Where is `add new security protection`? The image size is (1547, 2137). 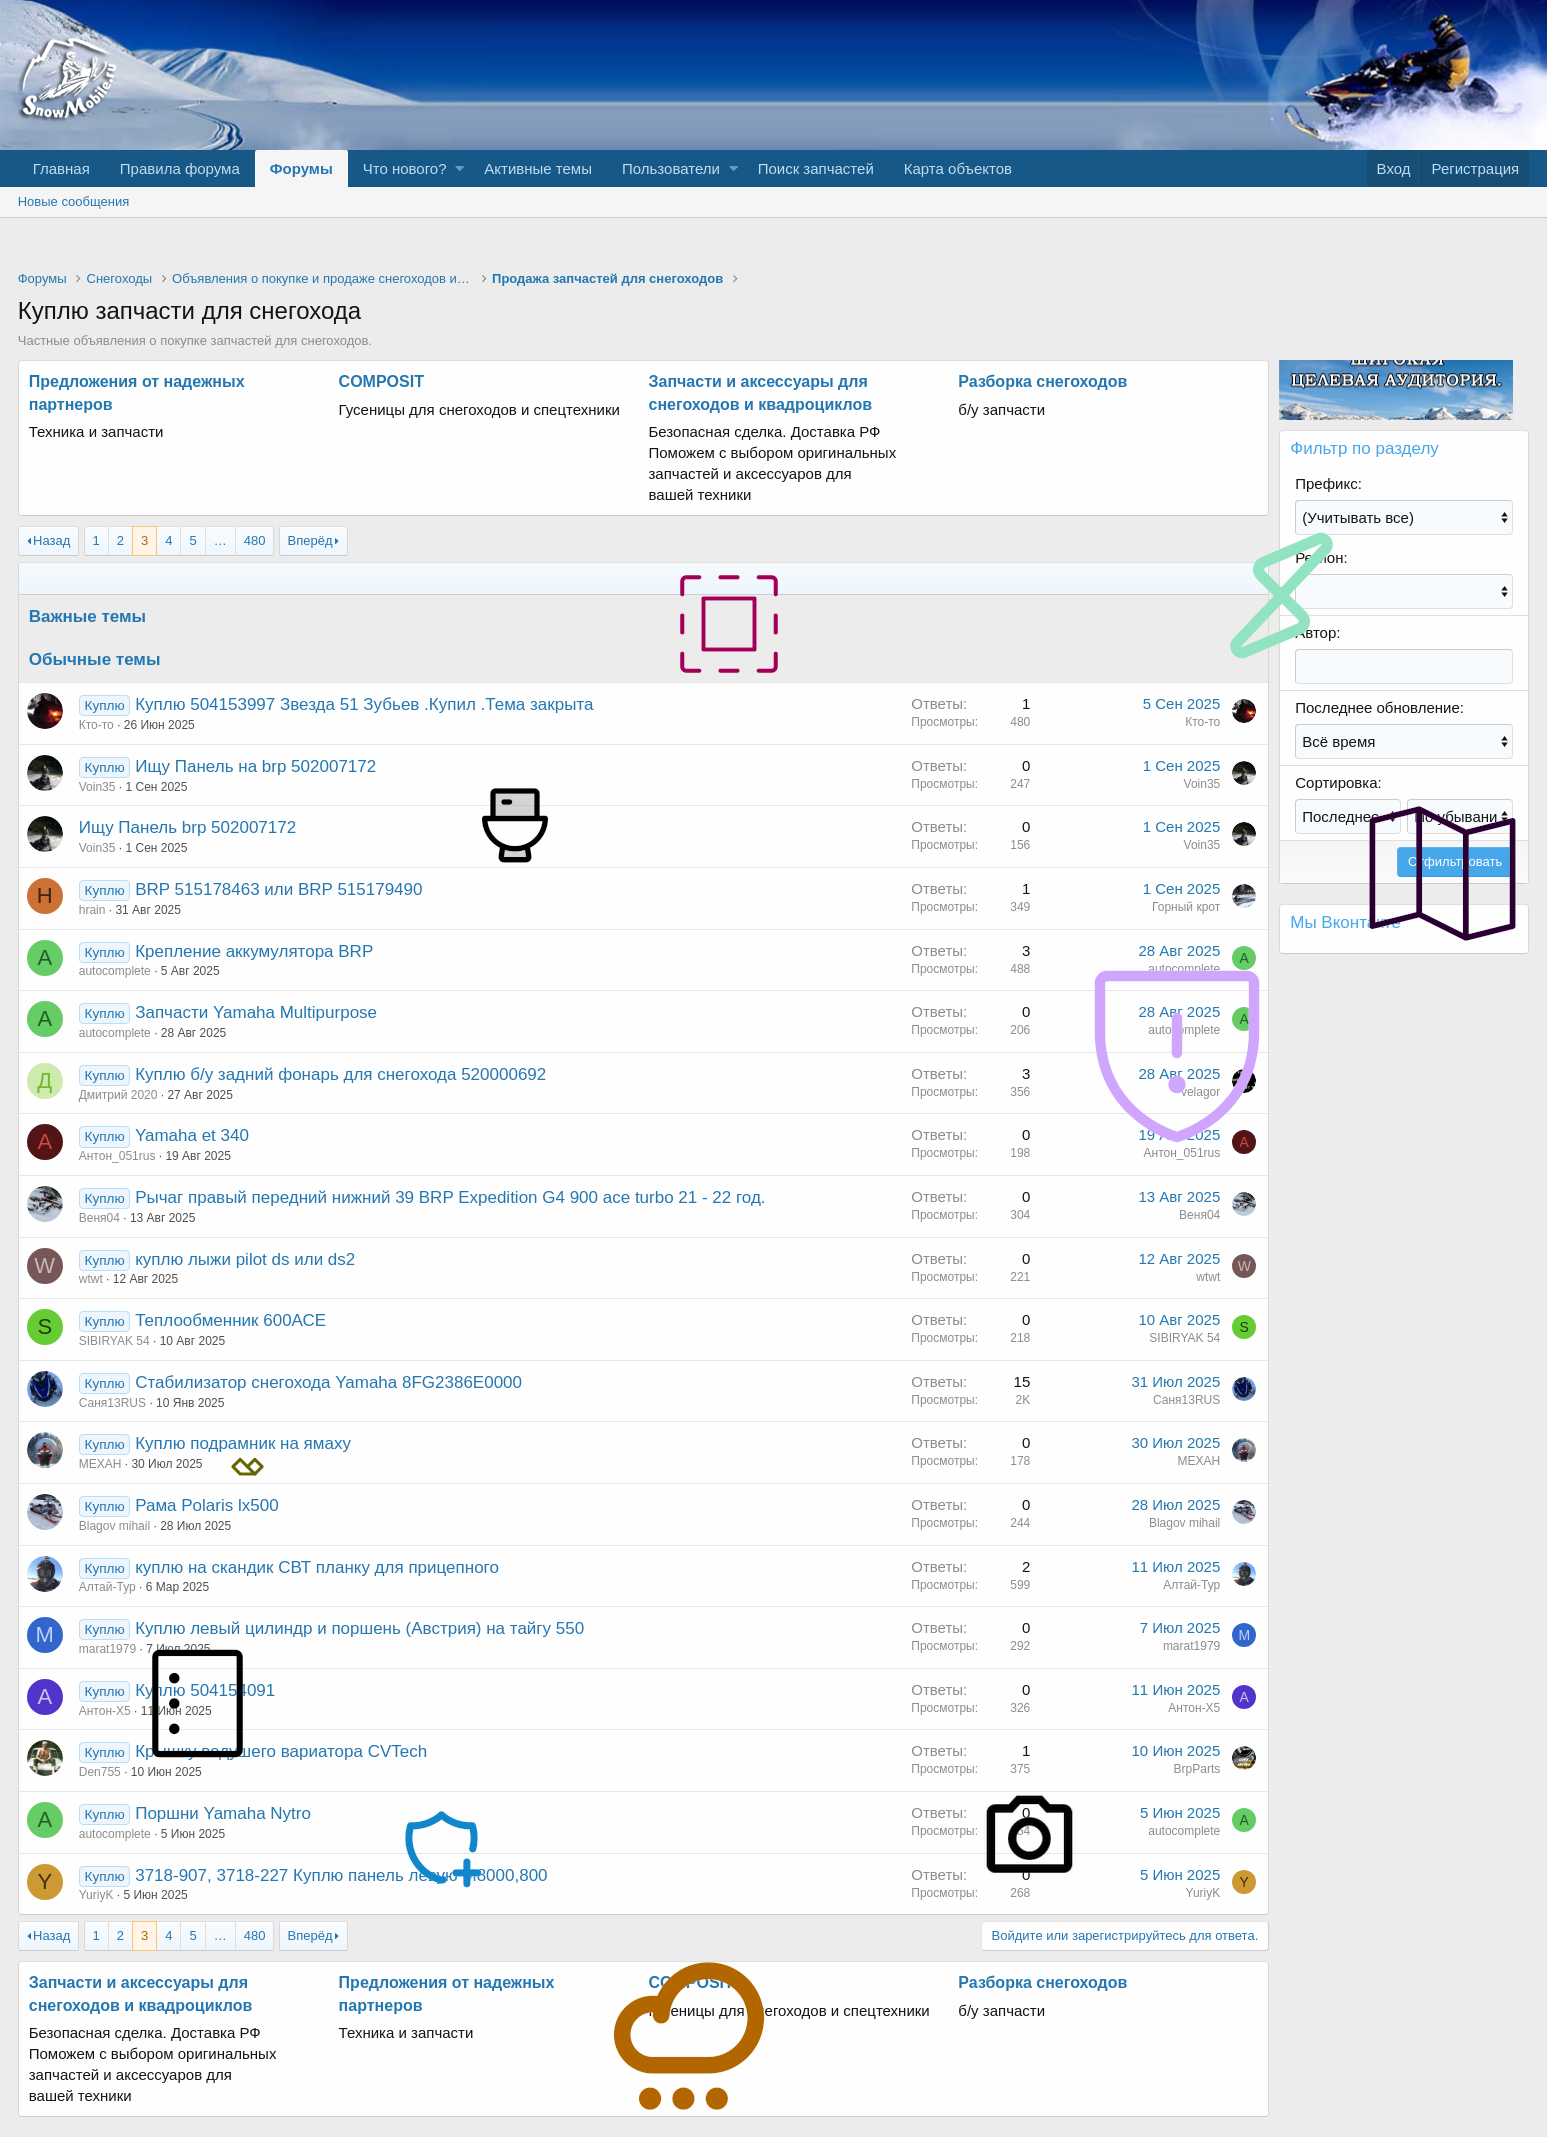
add new security protection is located at coordinates (441, 1847).